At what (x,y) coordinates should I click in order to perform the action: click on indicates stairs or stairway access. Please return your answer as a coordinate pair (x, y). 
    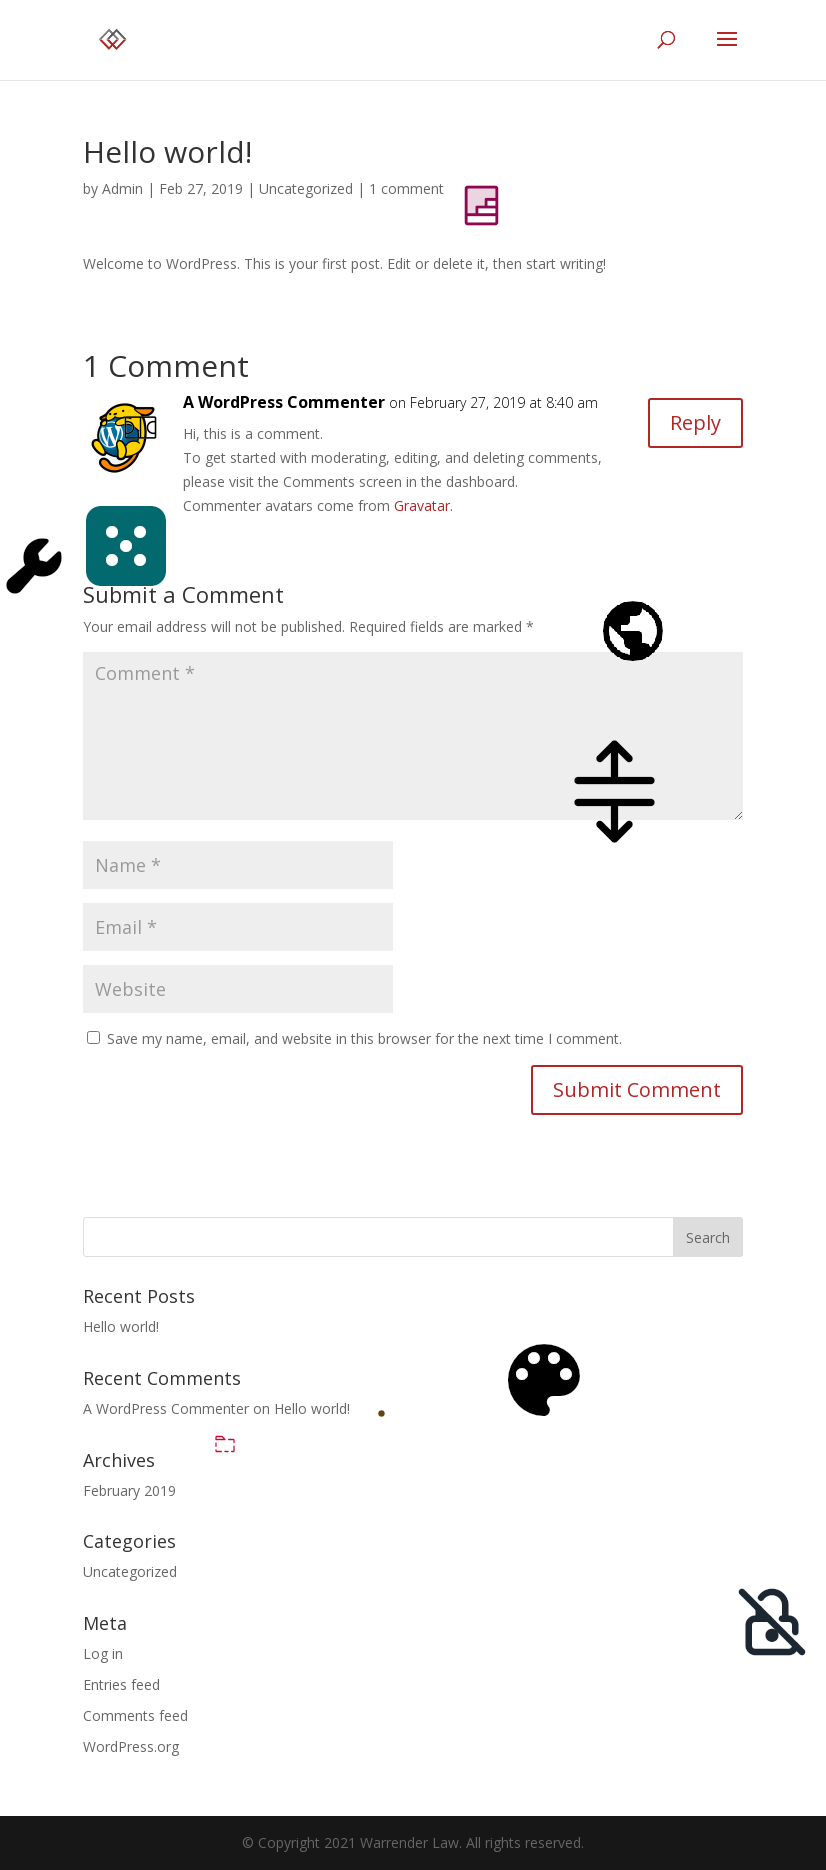
    Looking at the image, I should click on (481, 205).